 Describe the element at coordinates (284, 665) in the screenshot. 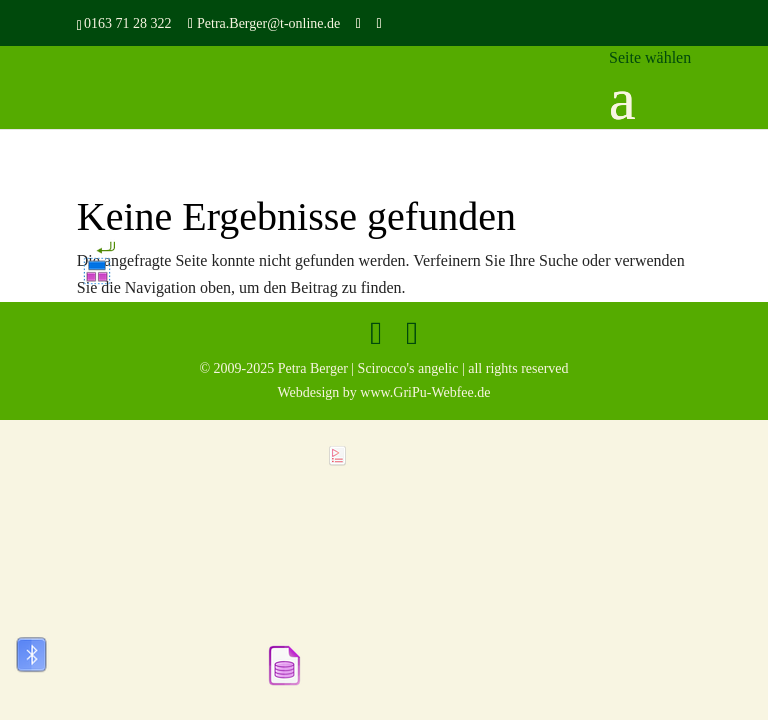

I see `open a database template file` at that location.